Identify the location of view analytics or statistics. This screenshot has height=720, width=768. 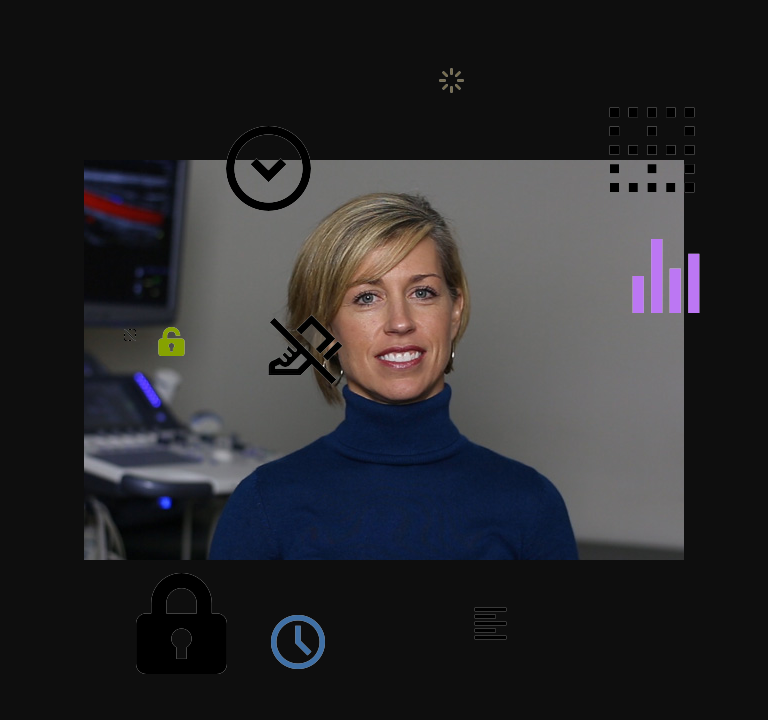
(666, 276).